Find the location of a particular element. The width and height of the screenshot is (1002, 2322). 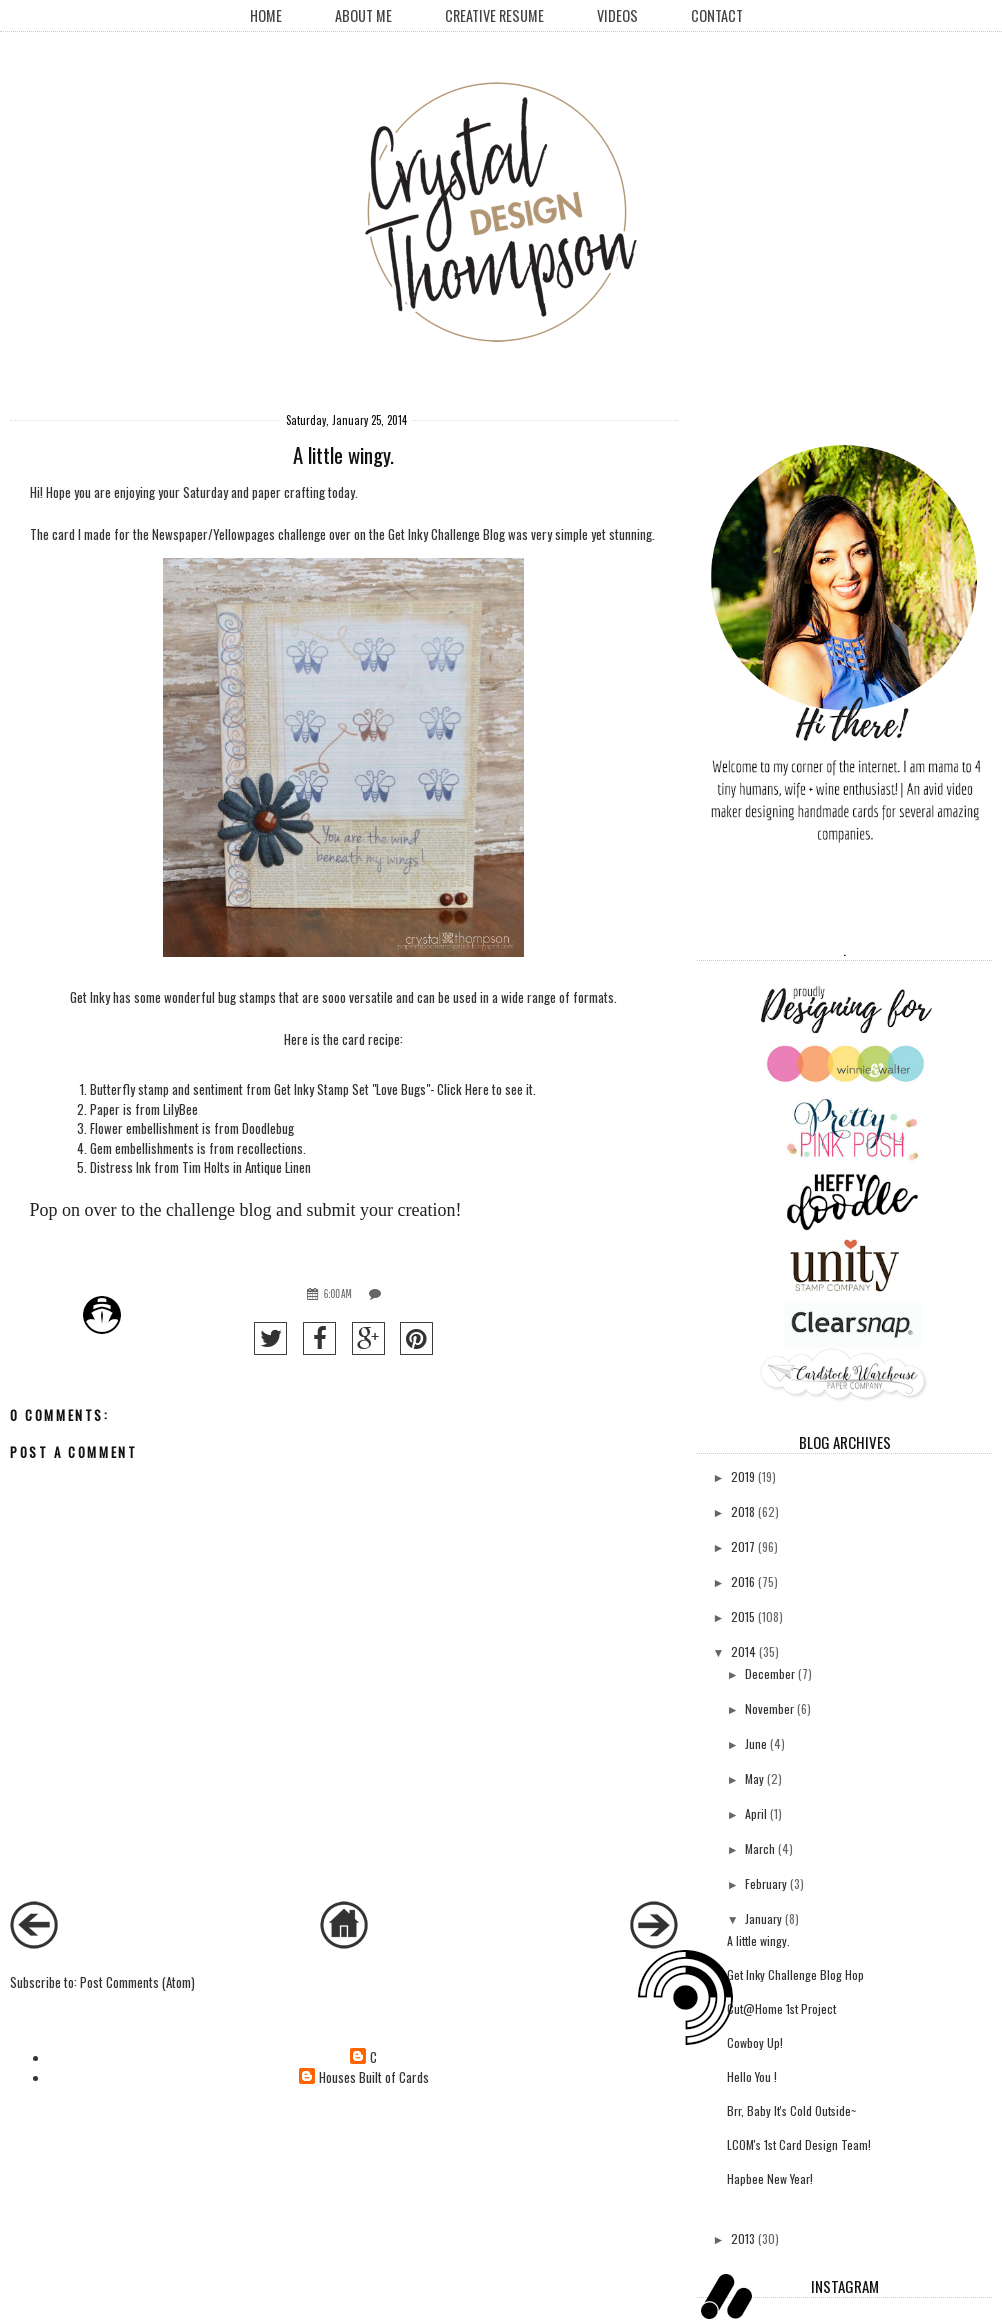

codeship logo is located at coordinates (102, 1315).